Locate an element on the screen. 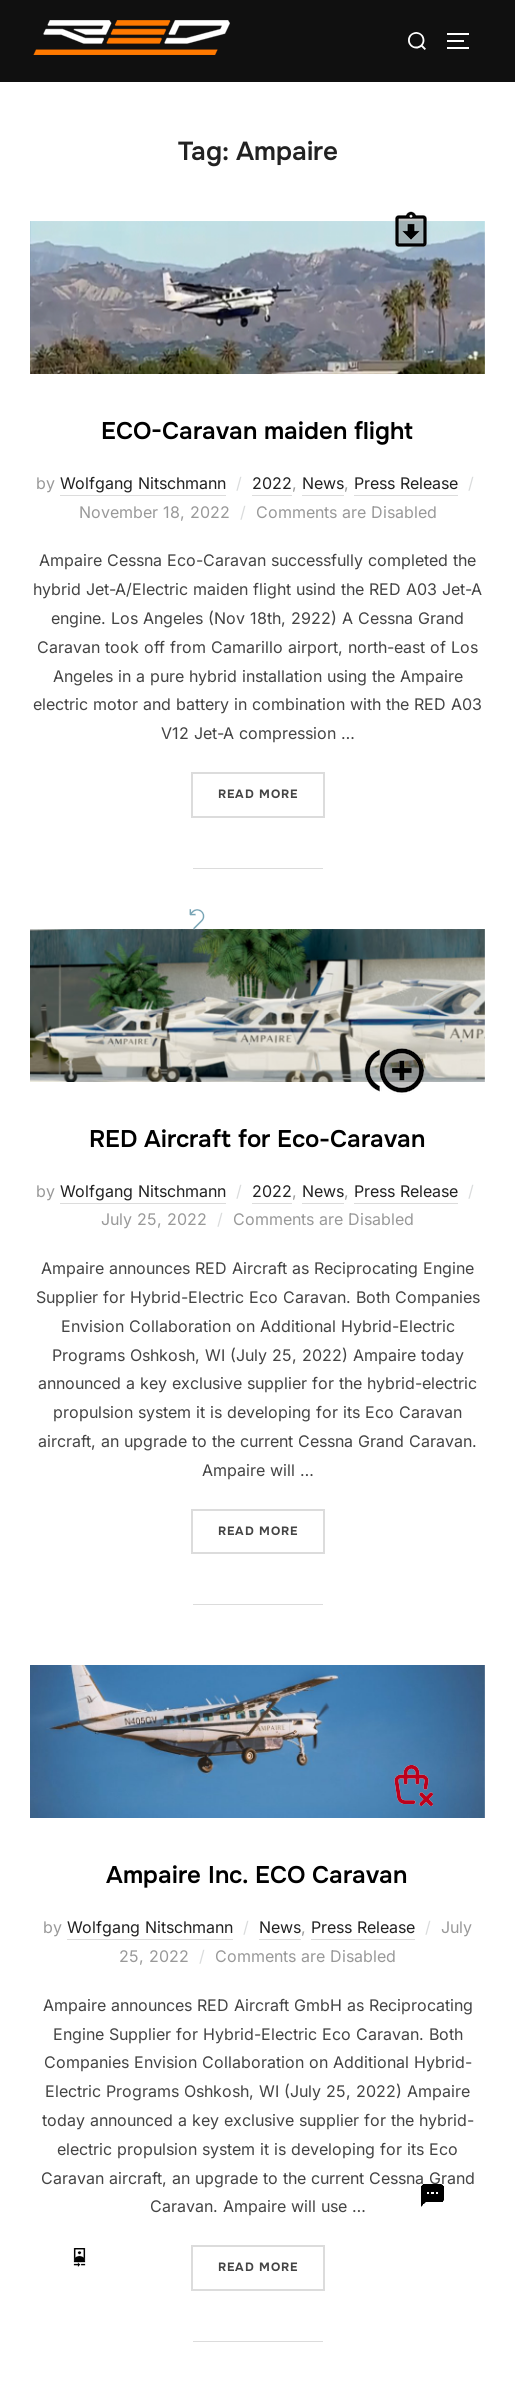  switch to front-facing camera is located at coordinates (79, 2257).